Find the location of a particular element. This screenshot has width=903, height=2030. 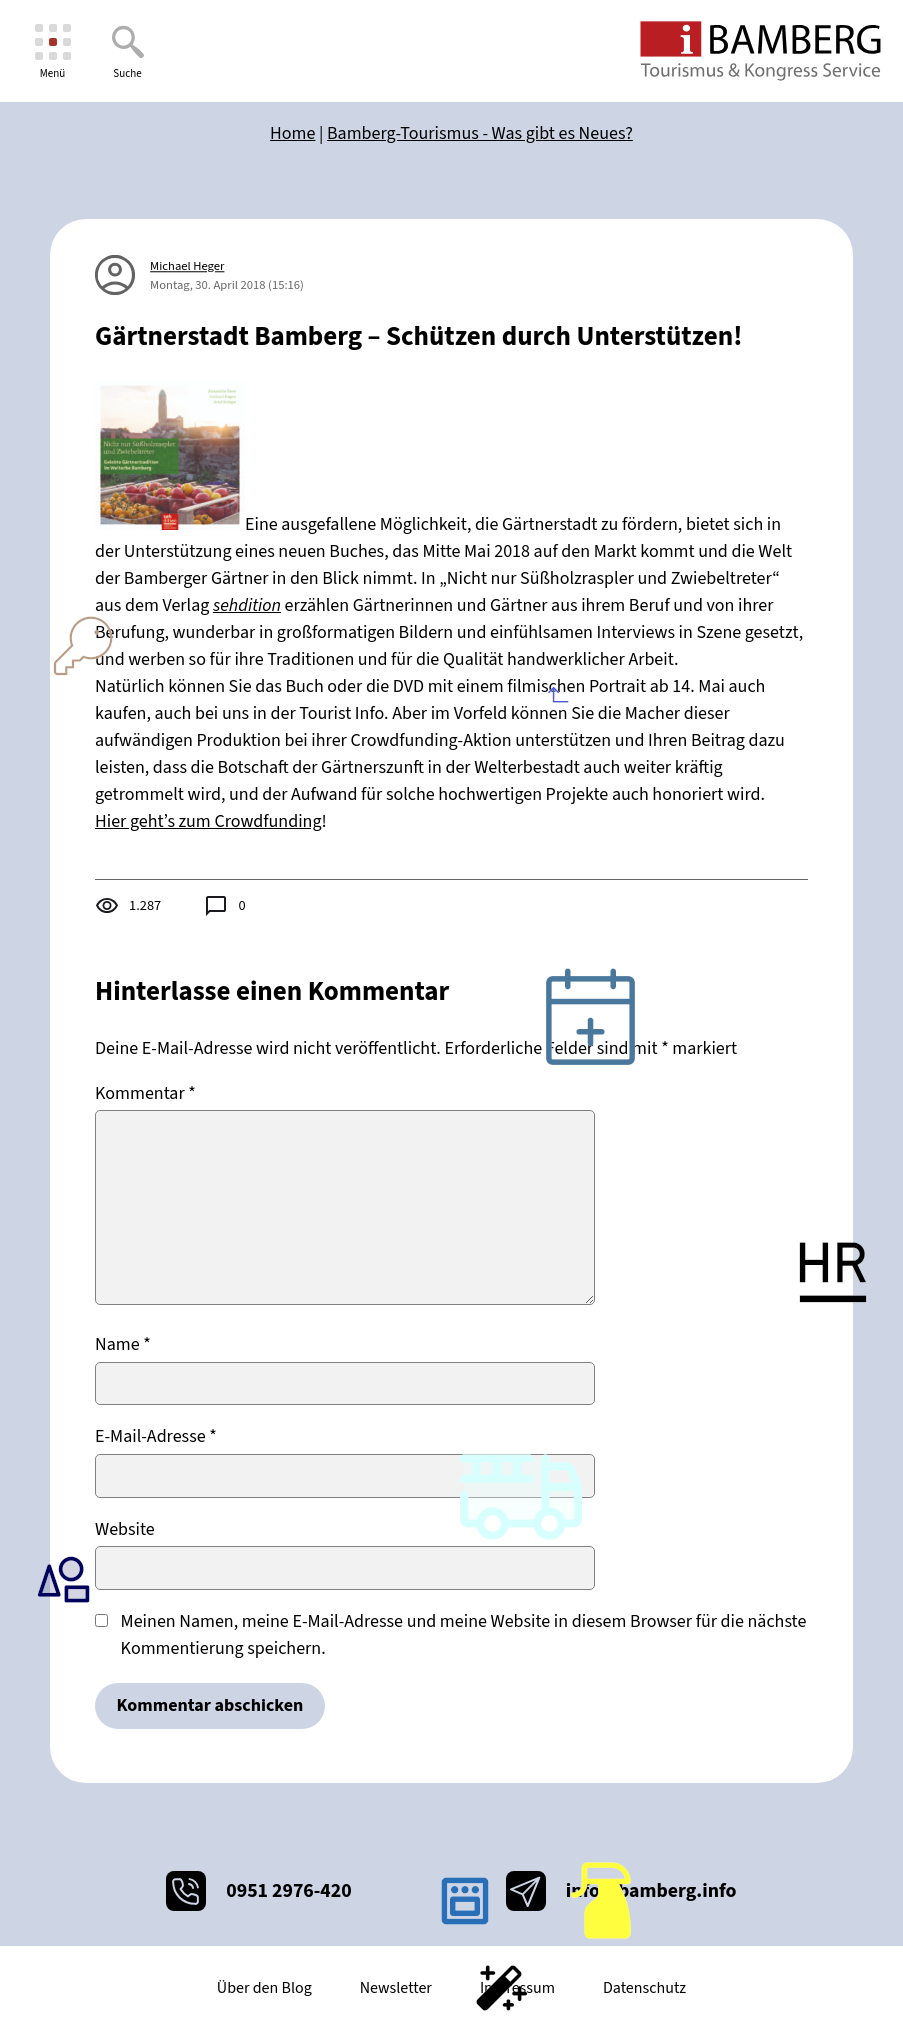

apply automatic enhancements or effects is located at coordinates (499, 1988).